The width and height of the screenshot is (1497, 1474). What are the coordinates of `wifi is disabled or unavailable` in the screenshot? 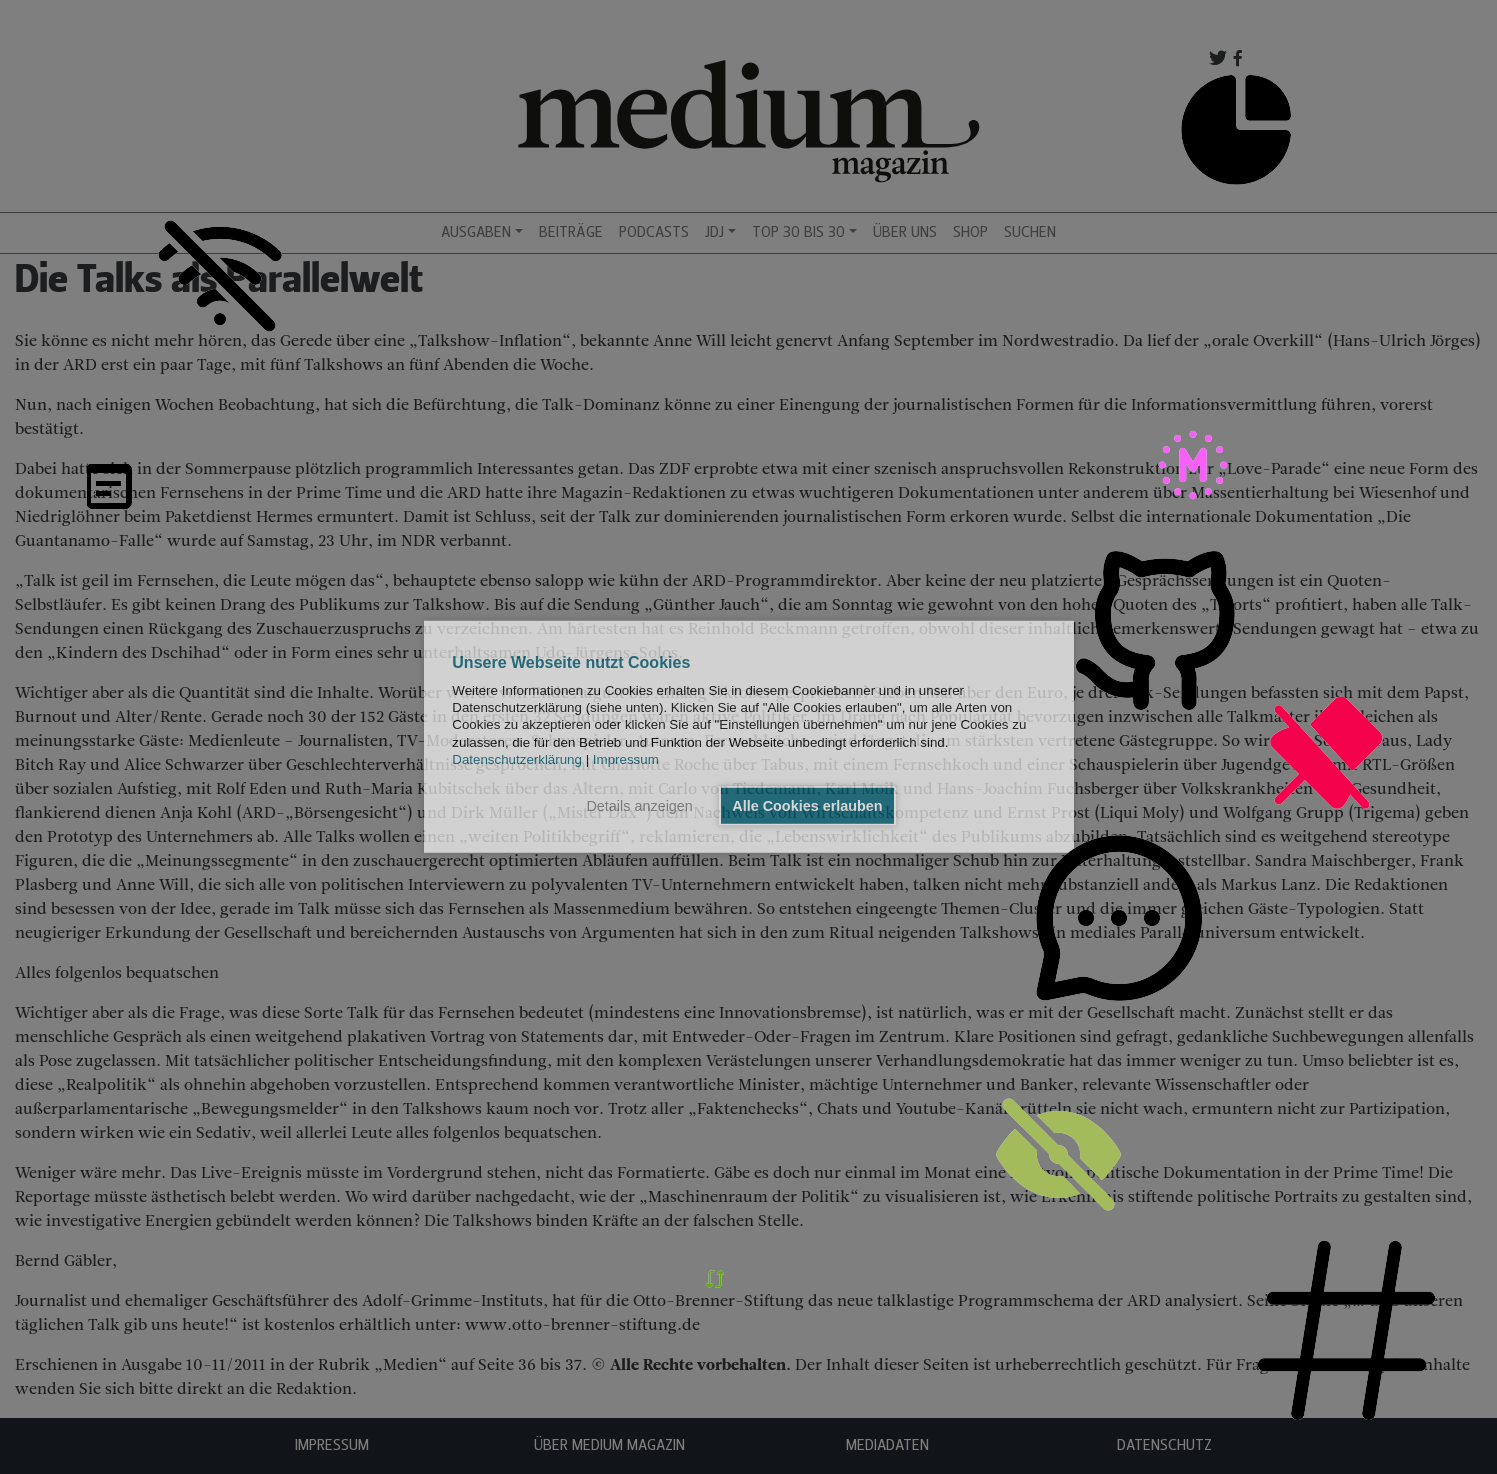 It's located at (220, 276).